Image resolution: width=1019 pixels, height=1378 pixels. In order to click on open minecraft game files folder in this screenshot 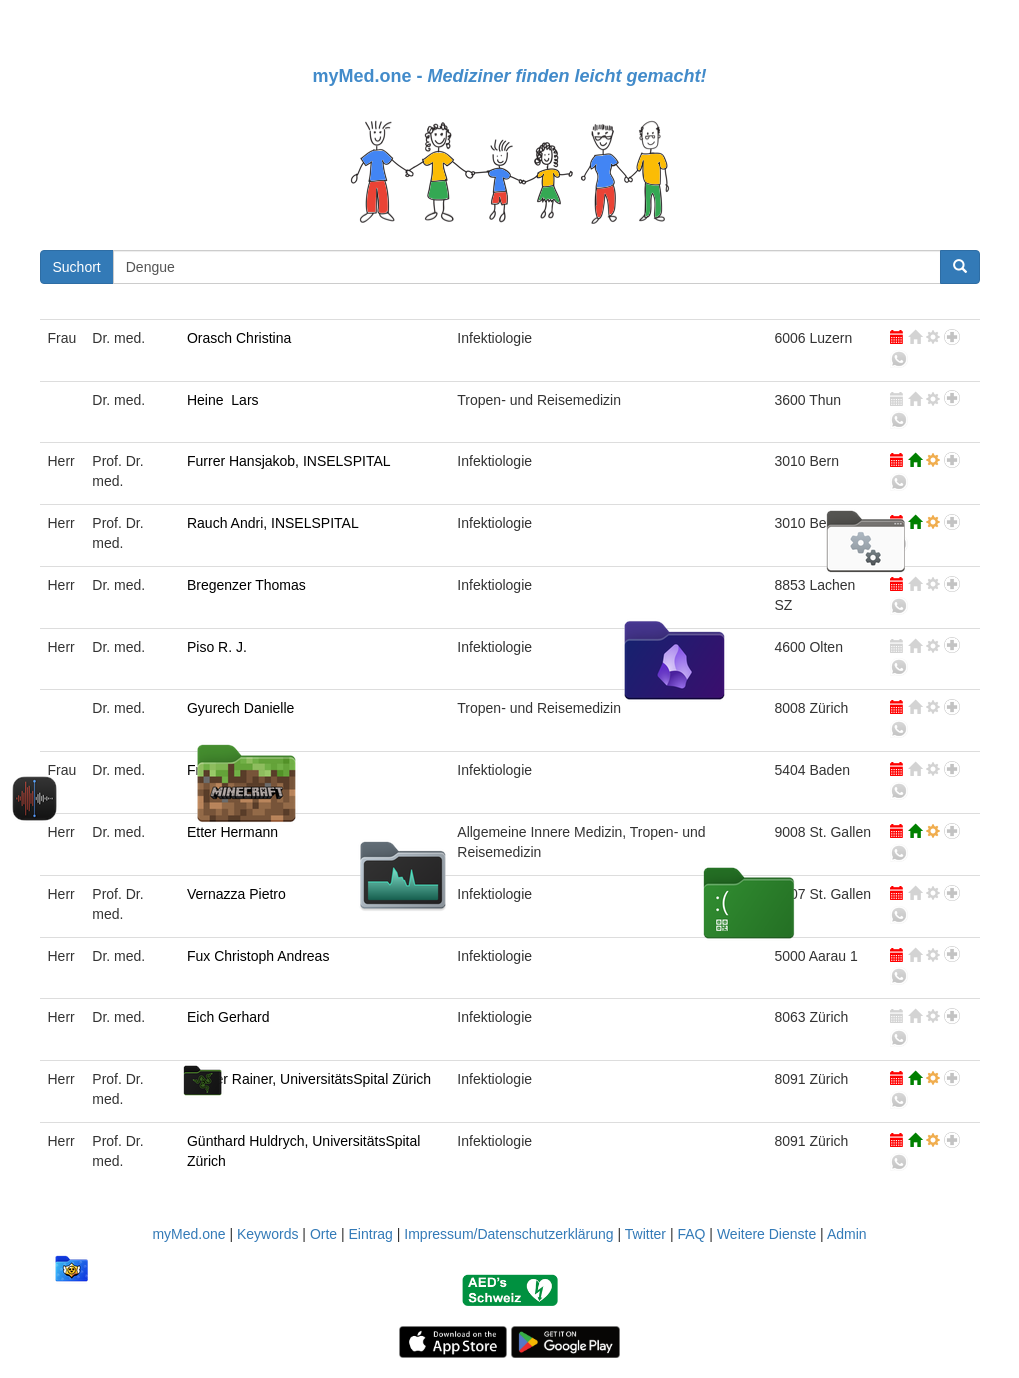, I will do `click(246, 786)`.